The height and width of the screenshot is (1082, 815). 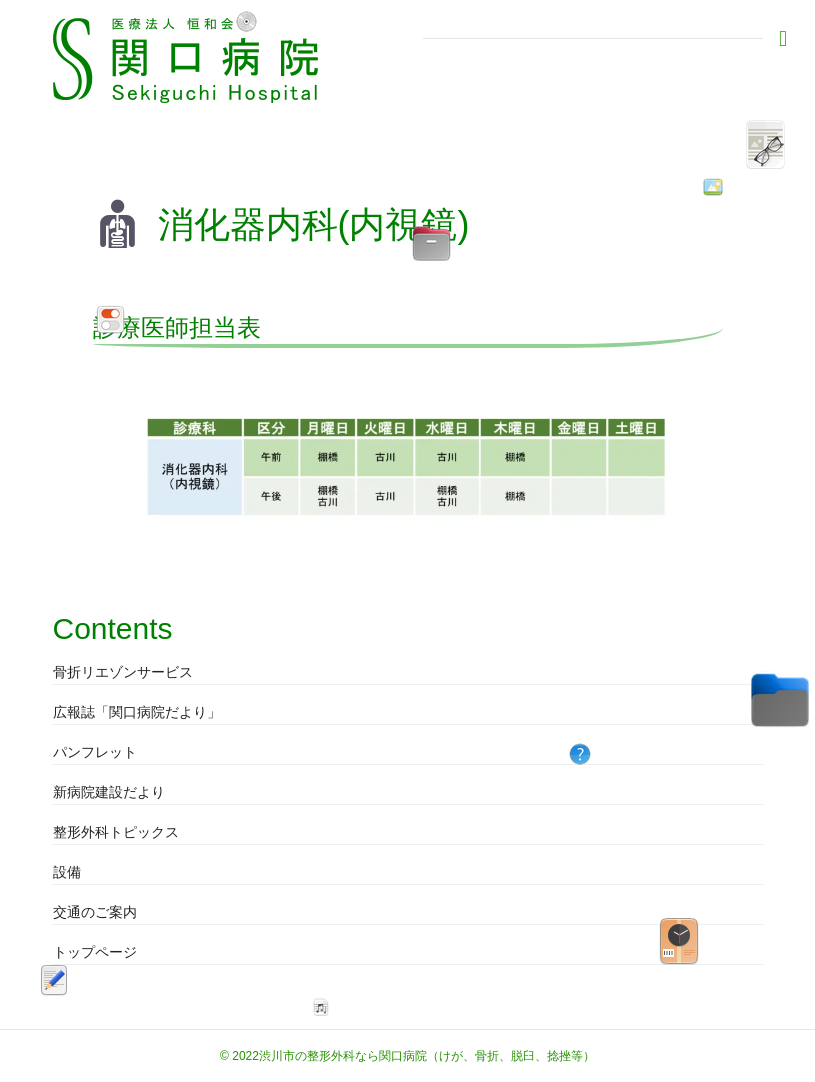 What do you see at coordinates (431, 243) in the screenshot?
I see `open the file manager` at bounding box center [431, 243].